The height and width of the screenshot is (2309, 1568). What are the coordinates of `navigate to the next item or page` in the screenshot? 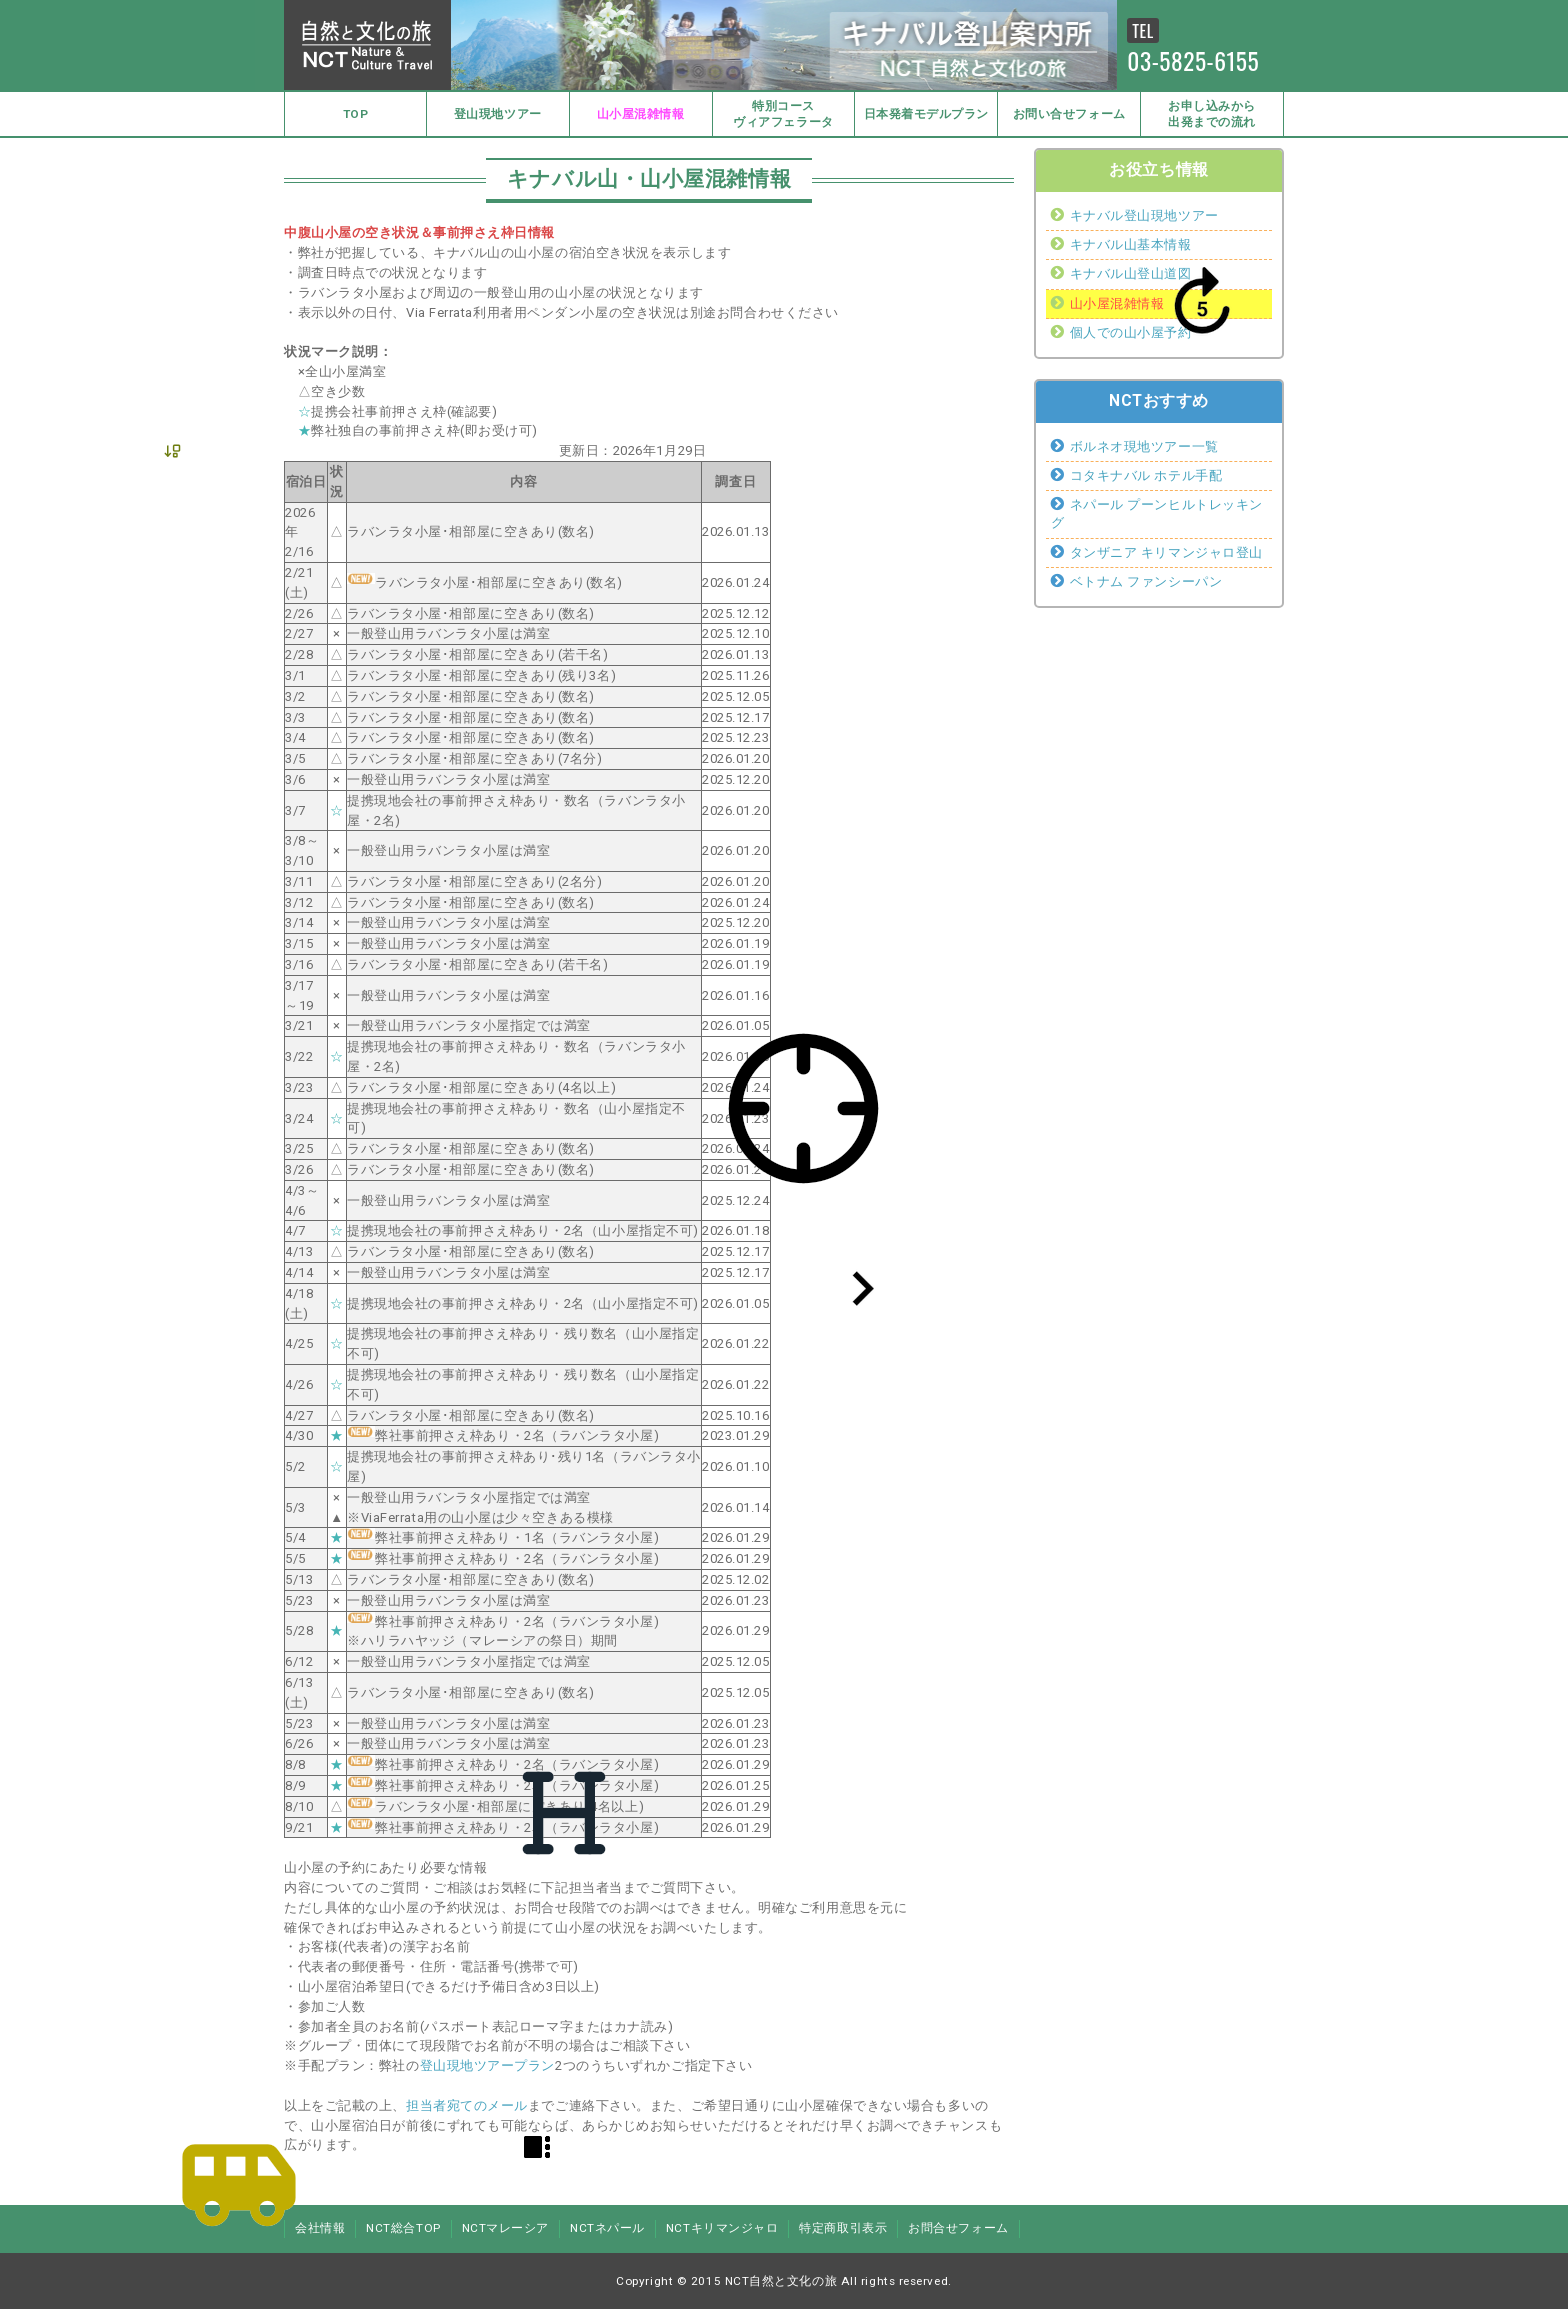 It's located at (862, 1288).